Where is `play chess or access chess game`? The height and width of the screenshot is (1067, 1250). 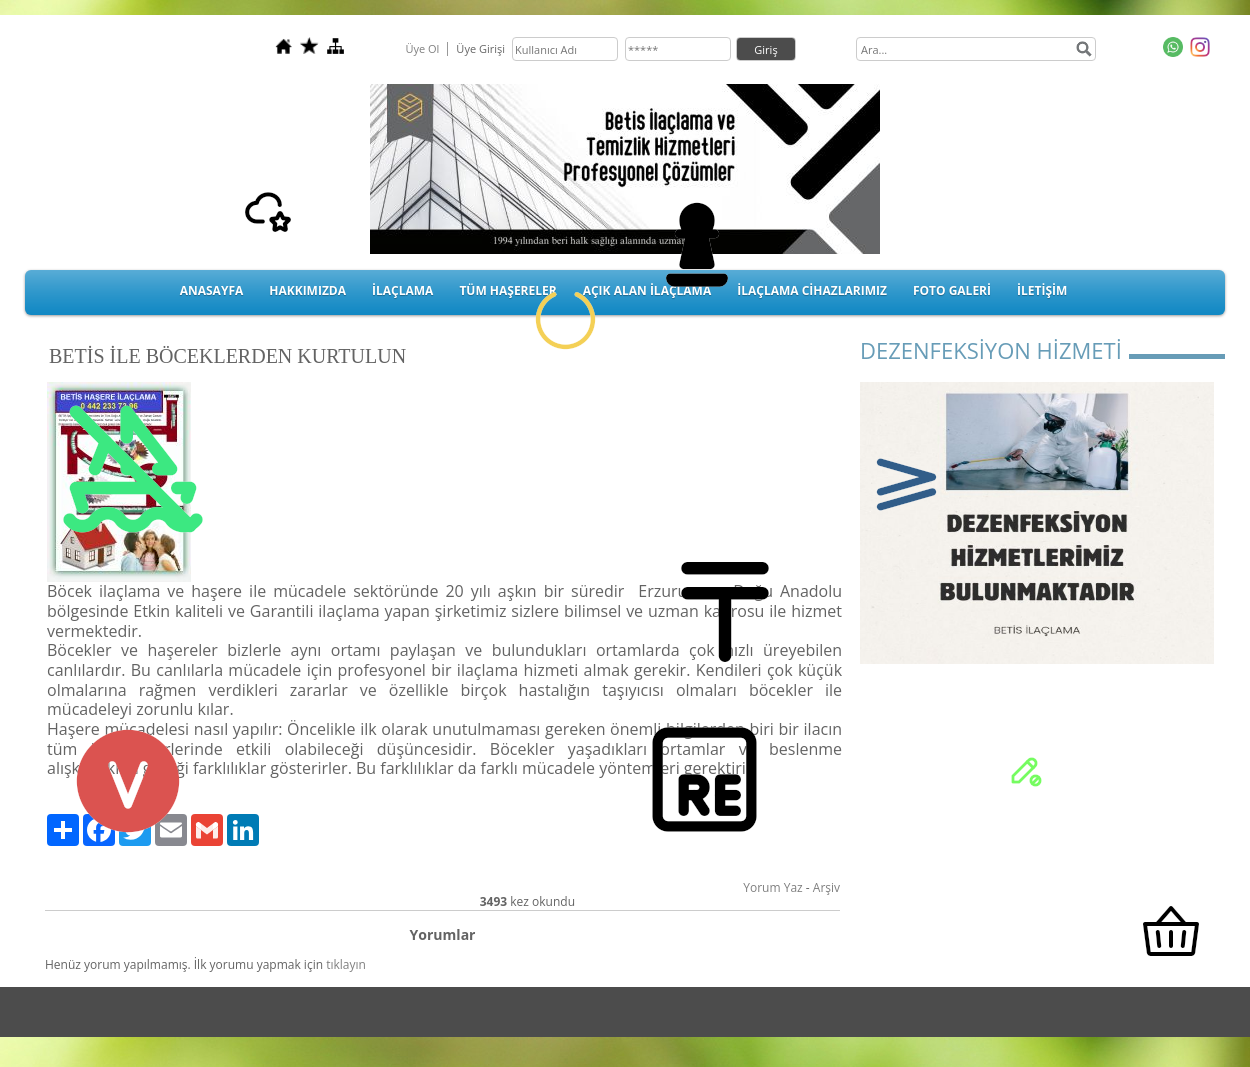
play chess or access chess game is located at coordinates (697, 247).